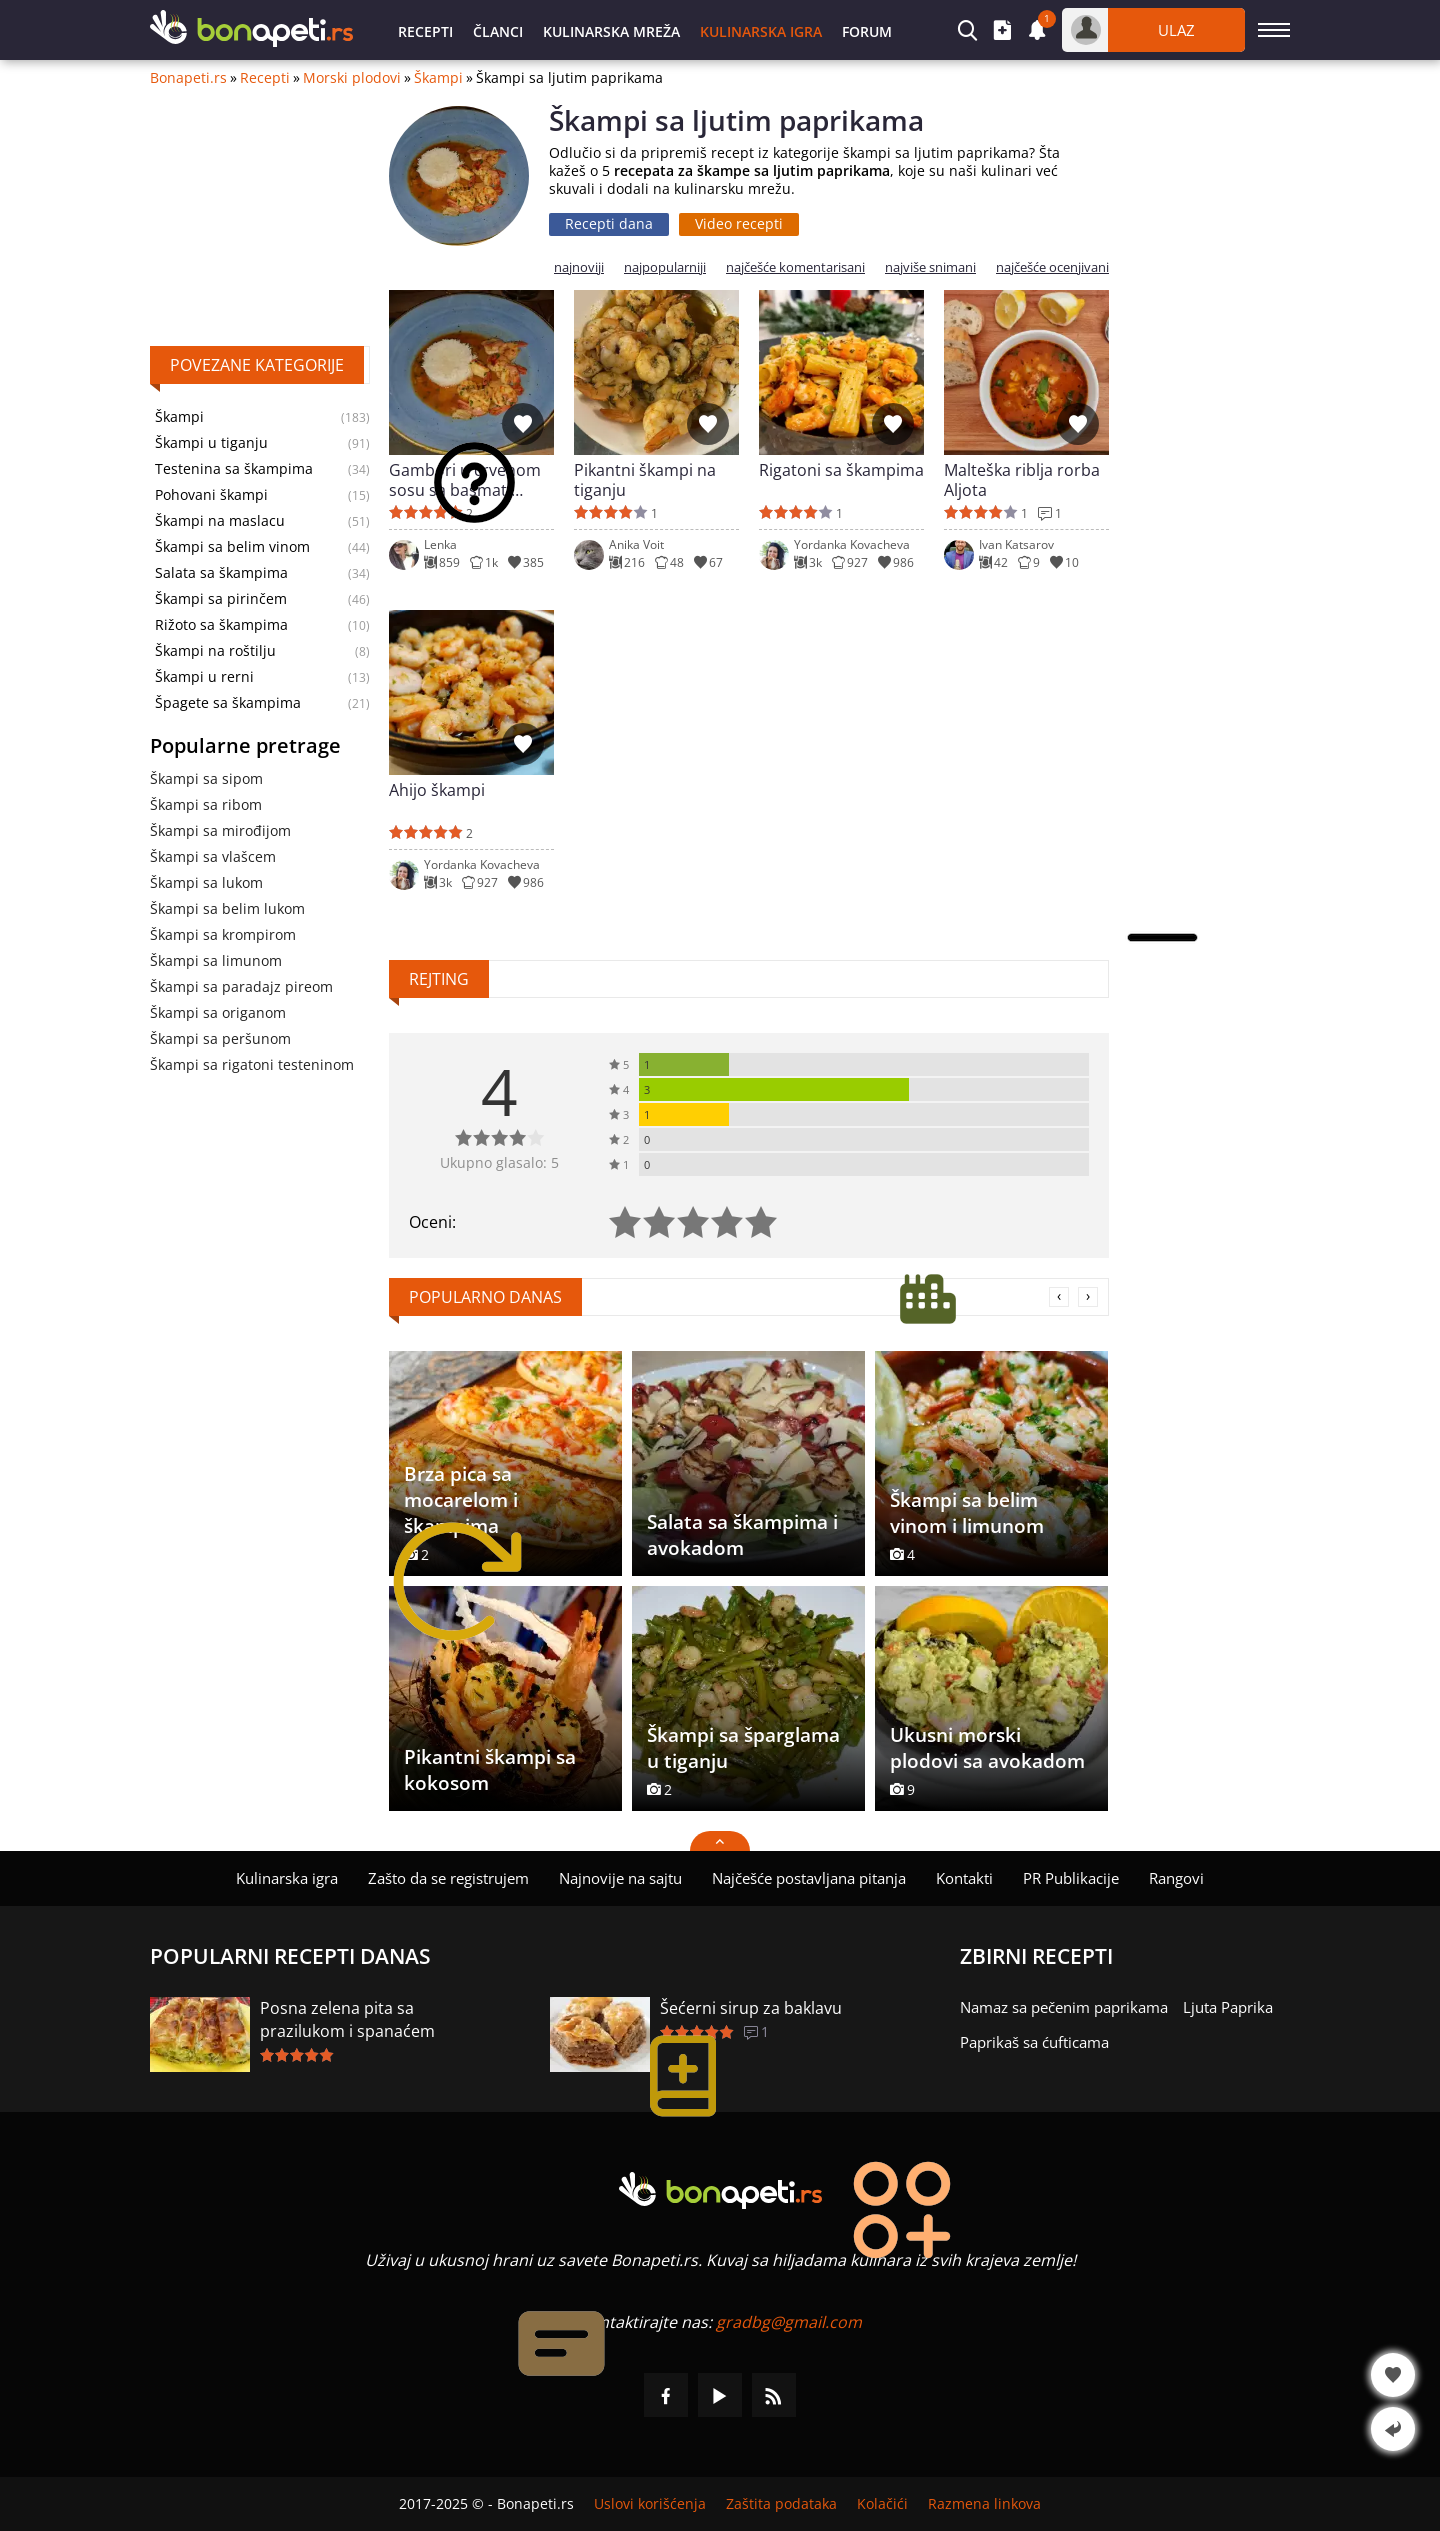 This screenshot has width=1440, height=2531. Describe the element at coordinates (561, 2343) in the screenshot. I see `view payment or check details` at that location.